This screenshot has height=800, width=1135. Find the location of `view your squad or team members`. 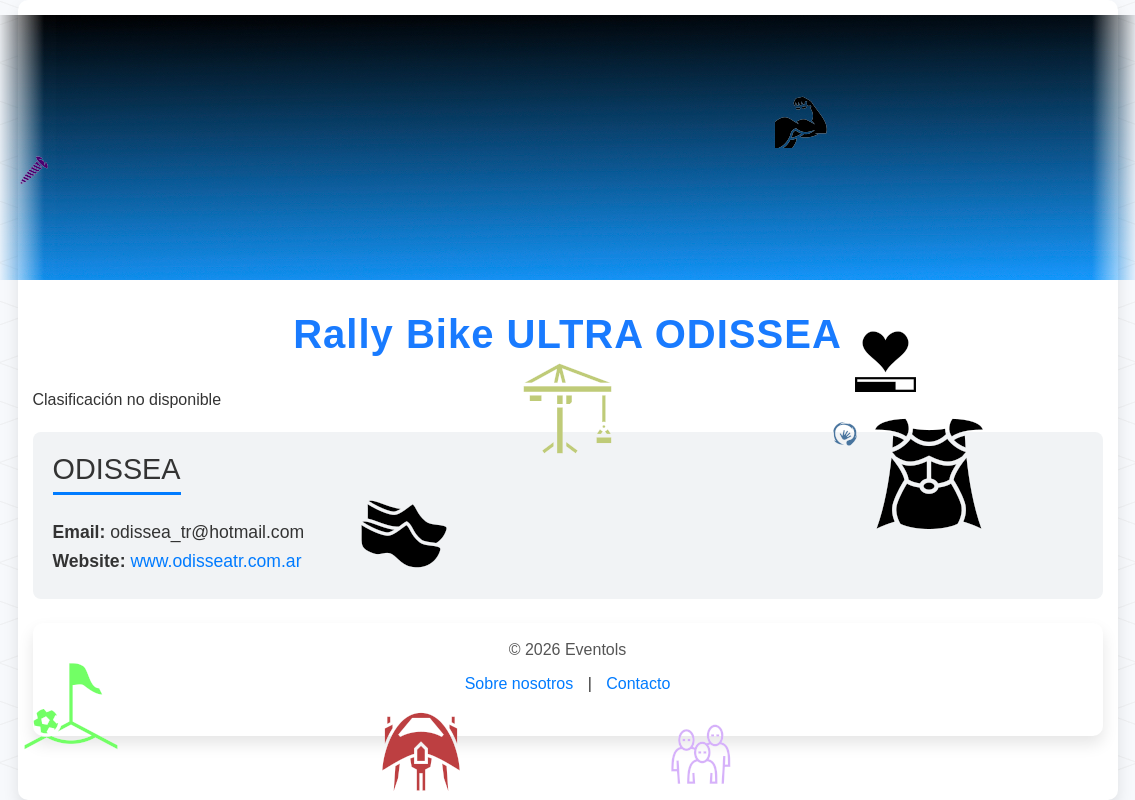

view your squad or team members is located at coordinates (701, 754).